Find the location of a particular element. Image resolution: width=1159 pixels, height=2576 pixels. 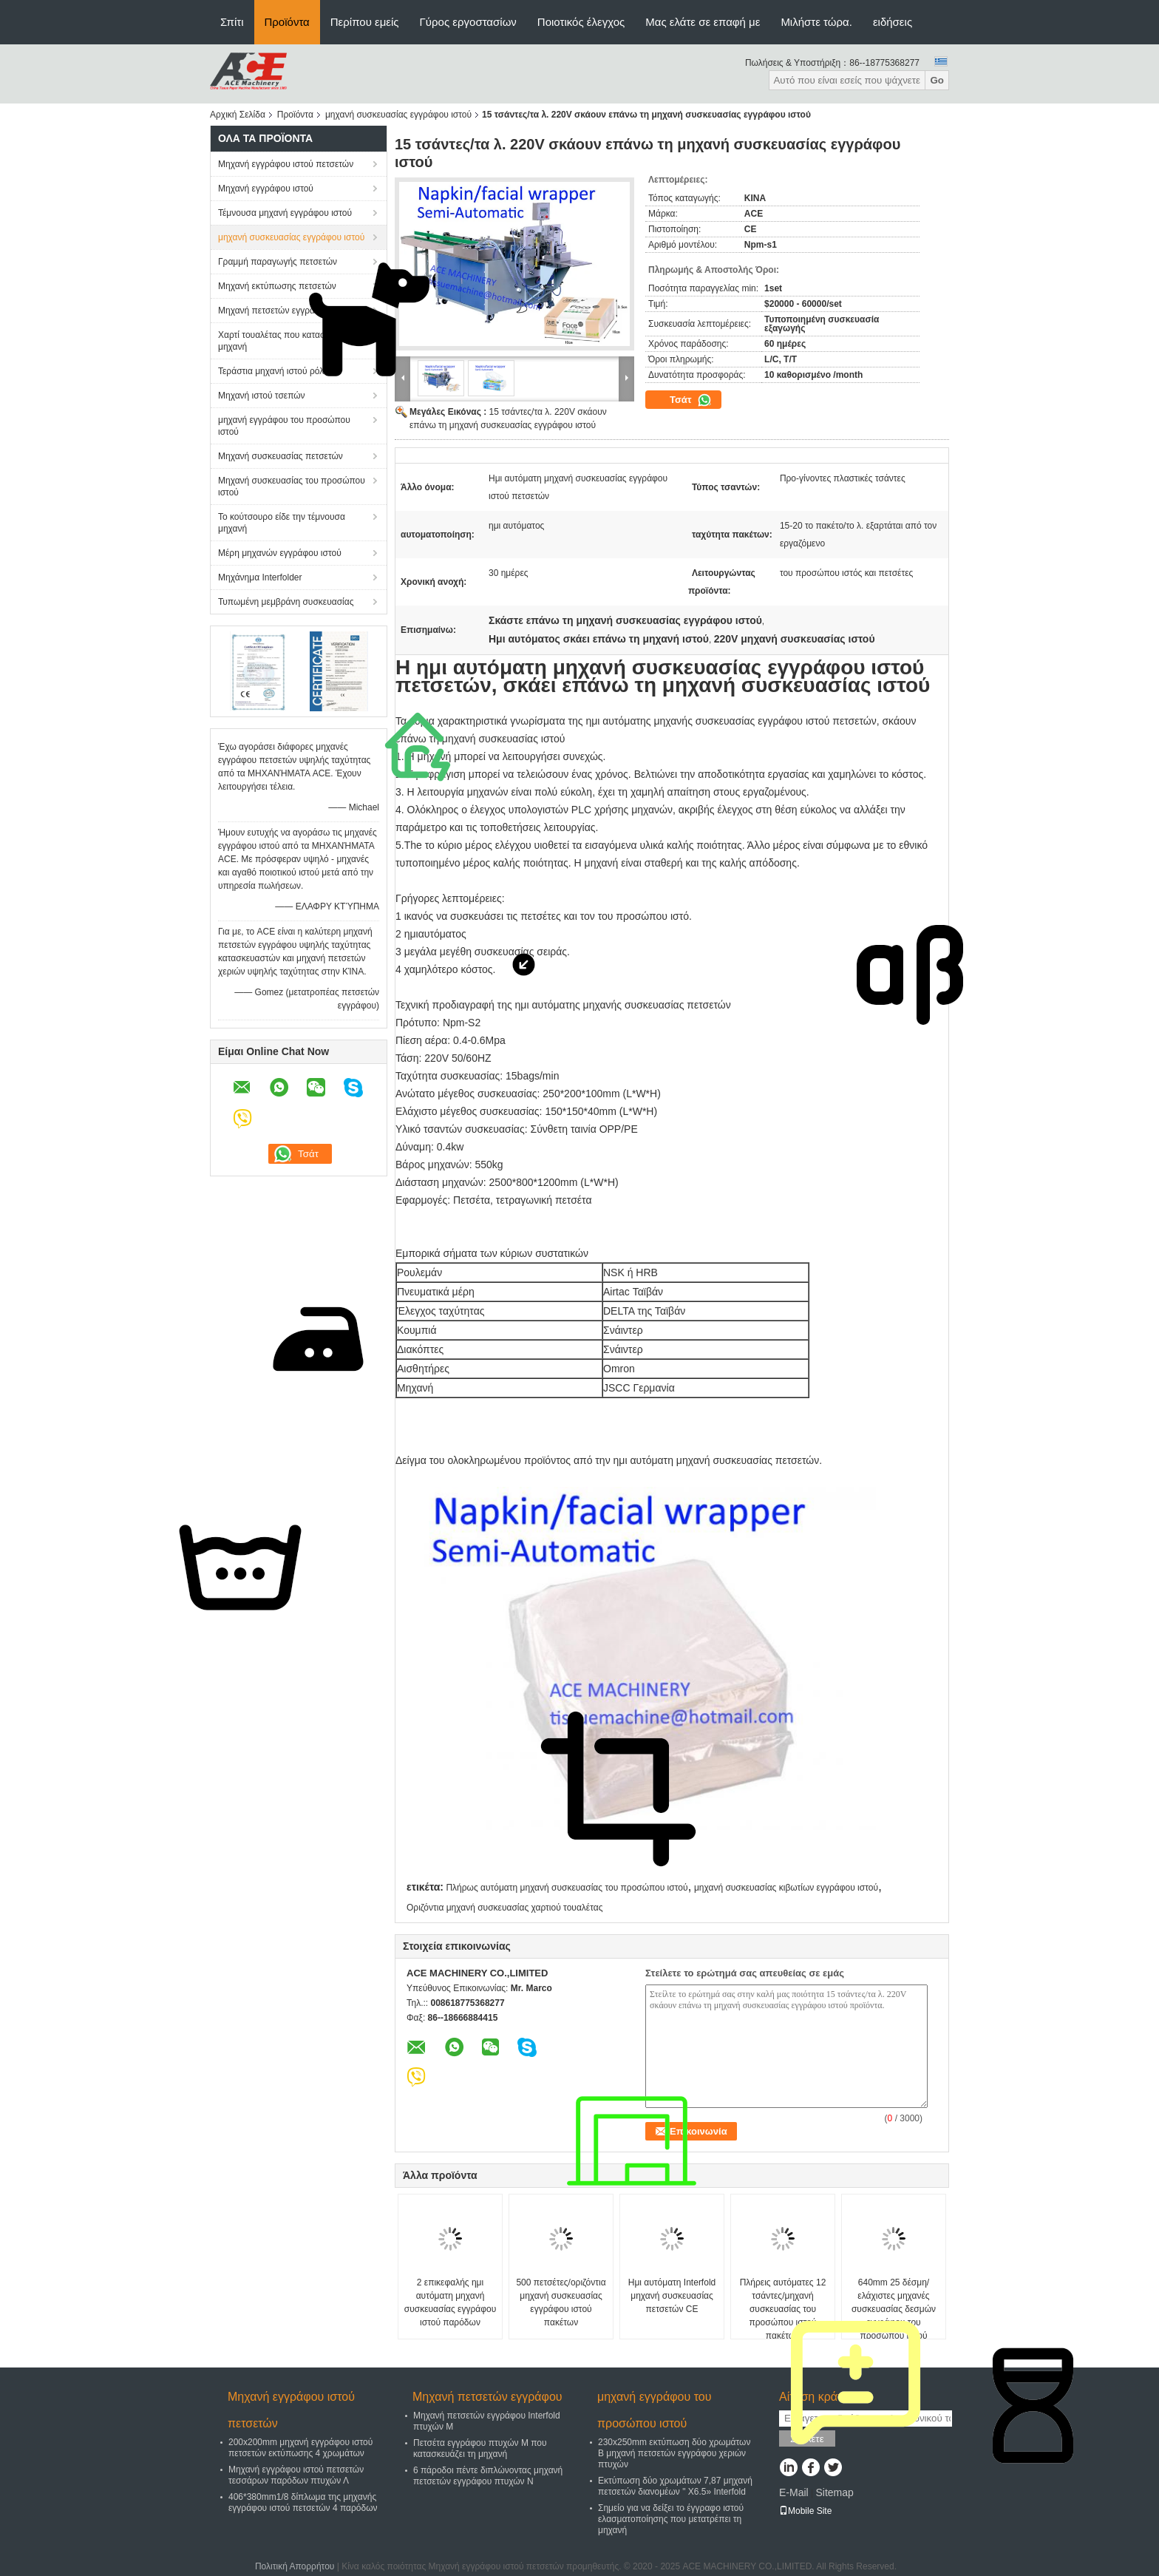

switch to greek alphabet input is located at coordinates (910, 965).